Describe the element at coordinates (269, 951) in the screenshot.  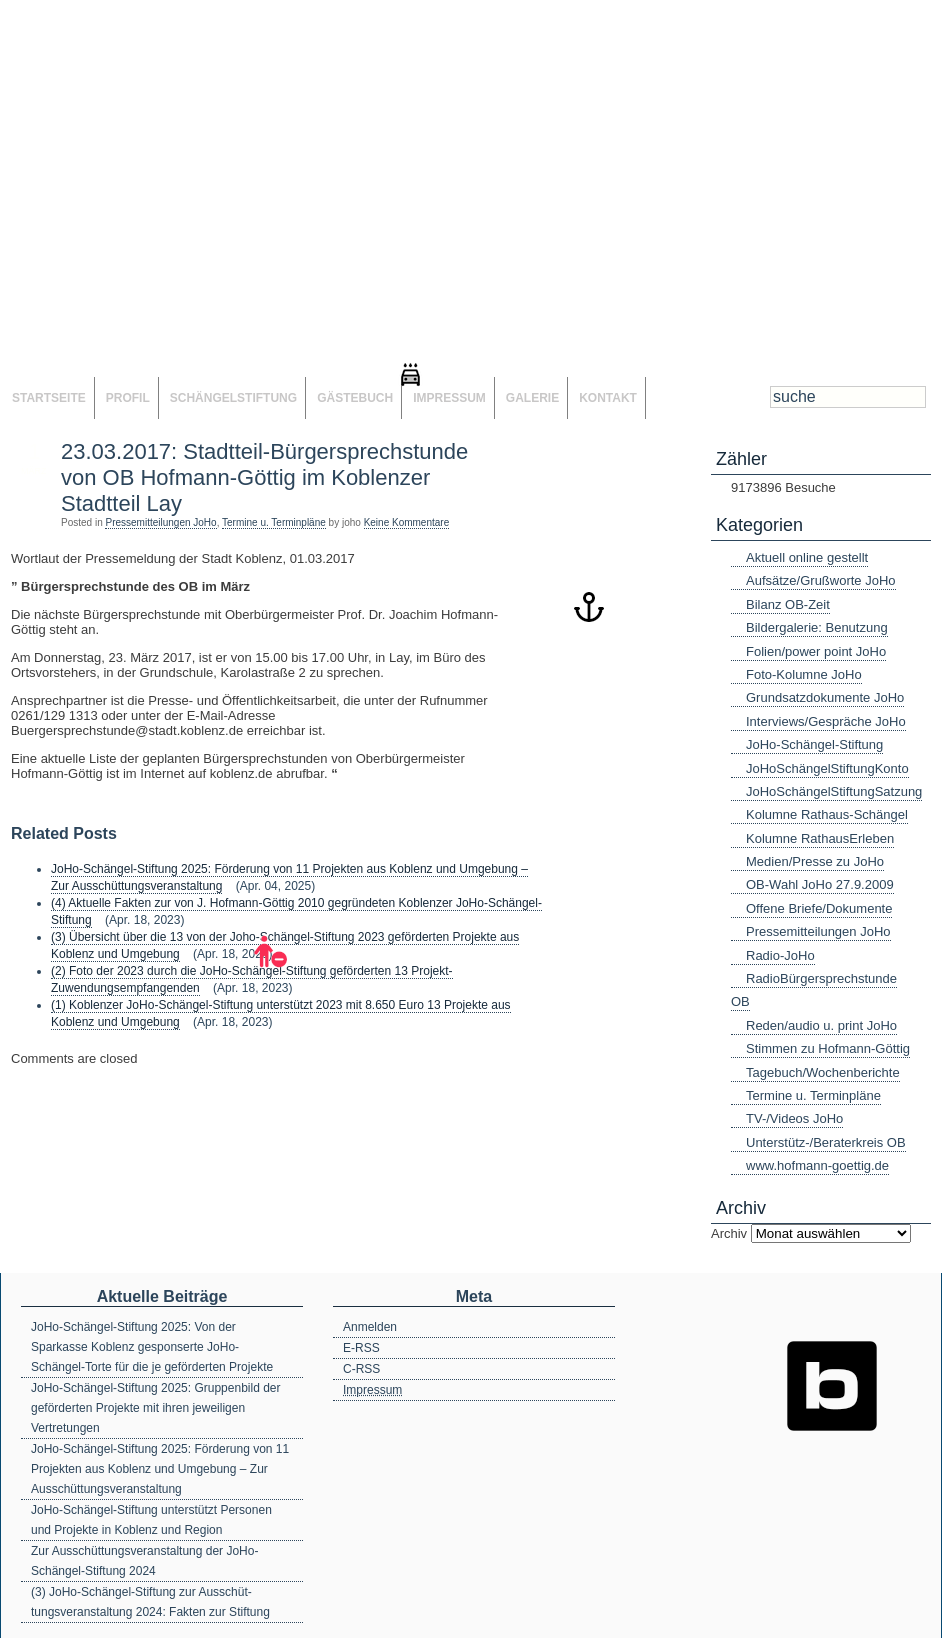
I see `remove a person from a group or list` at that location.